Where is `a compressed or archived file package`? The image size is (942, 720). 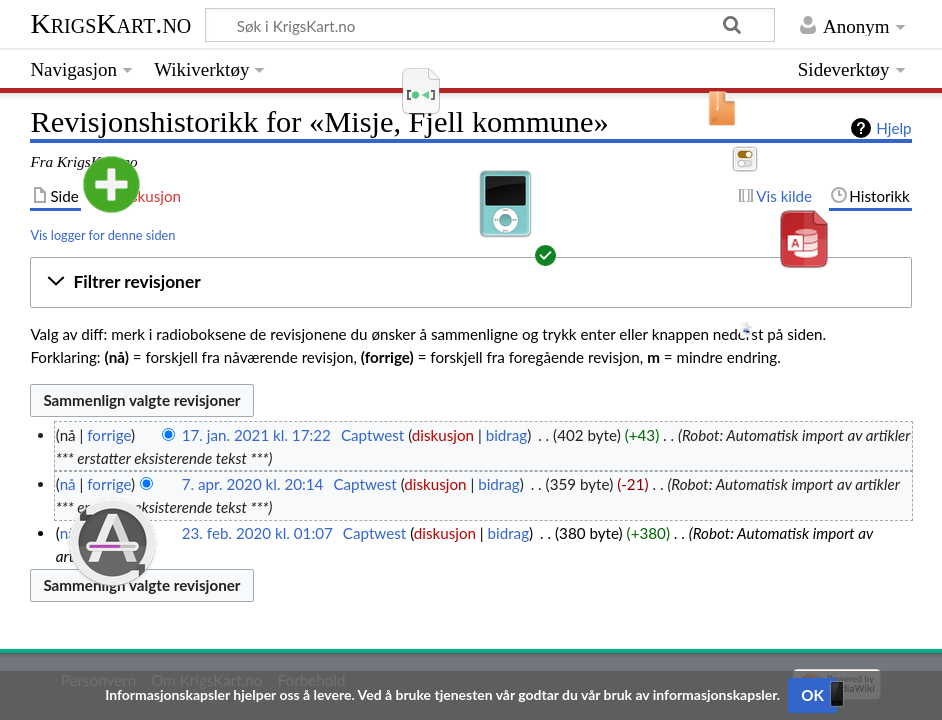 a compressed or archived file package is located at coordinates (722, 109).